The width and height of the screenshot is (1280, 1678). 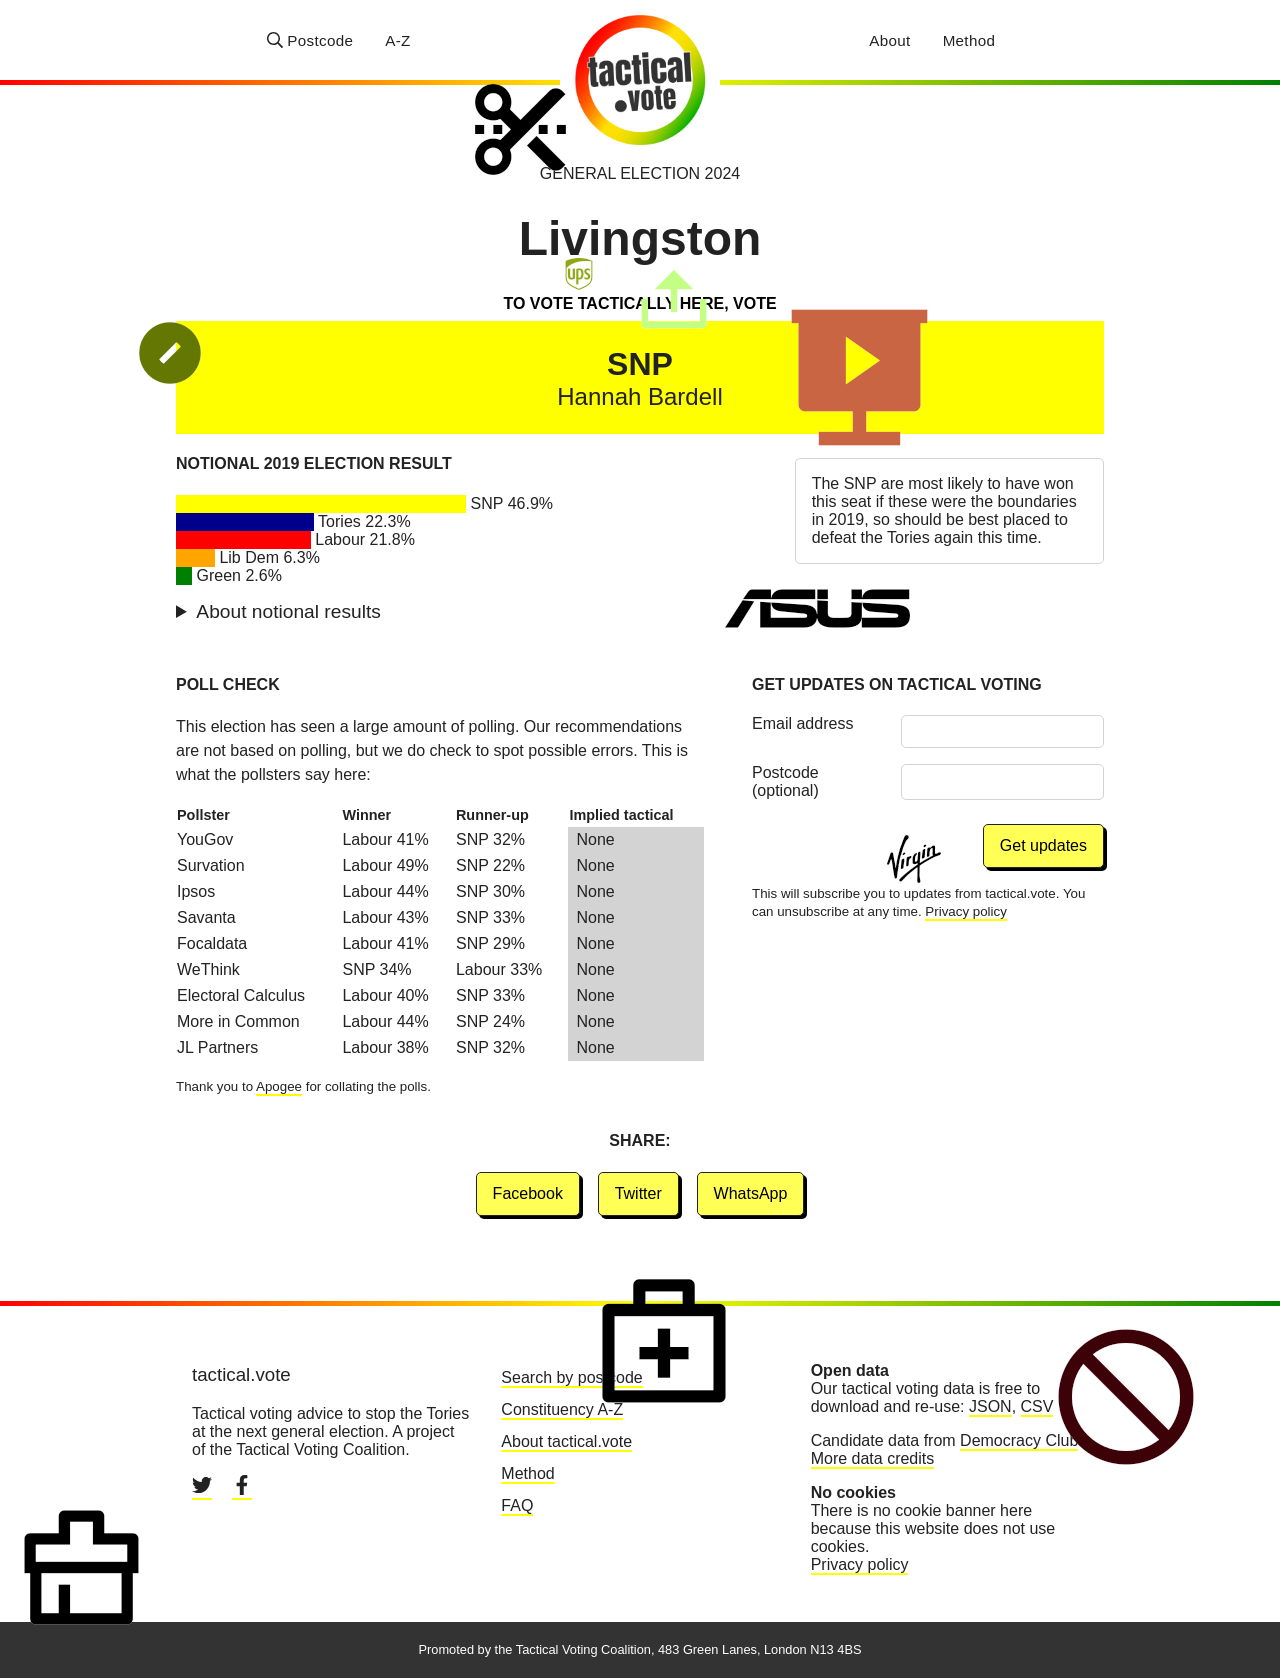 I want to click on asus brand identifier, so click(x=817, y=608).